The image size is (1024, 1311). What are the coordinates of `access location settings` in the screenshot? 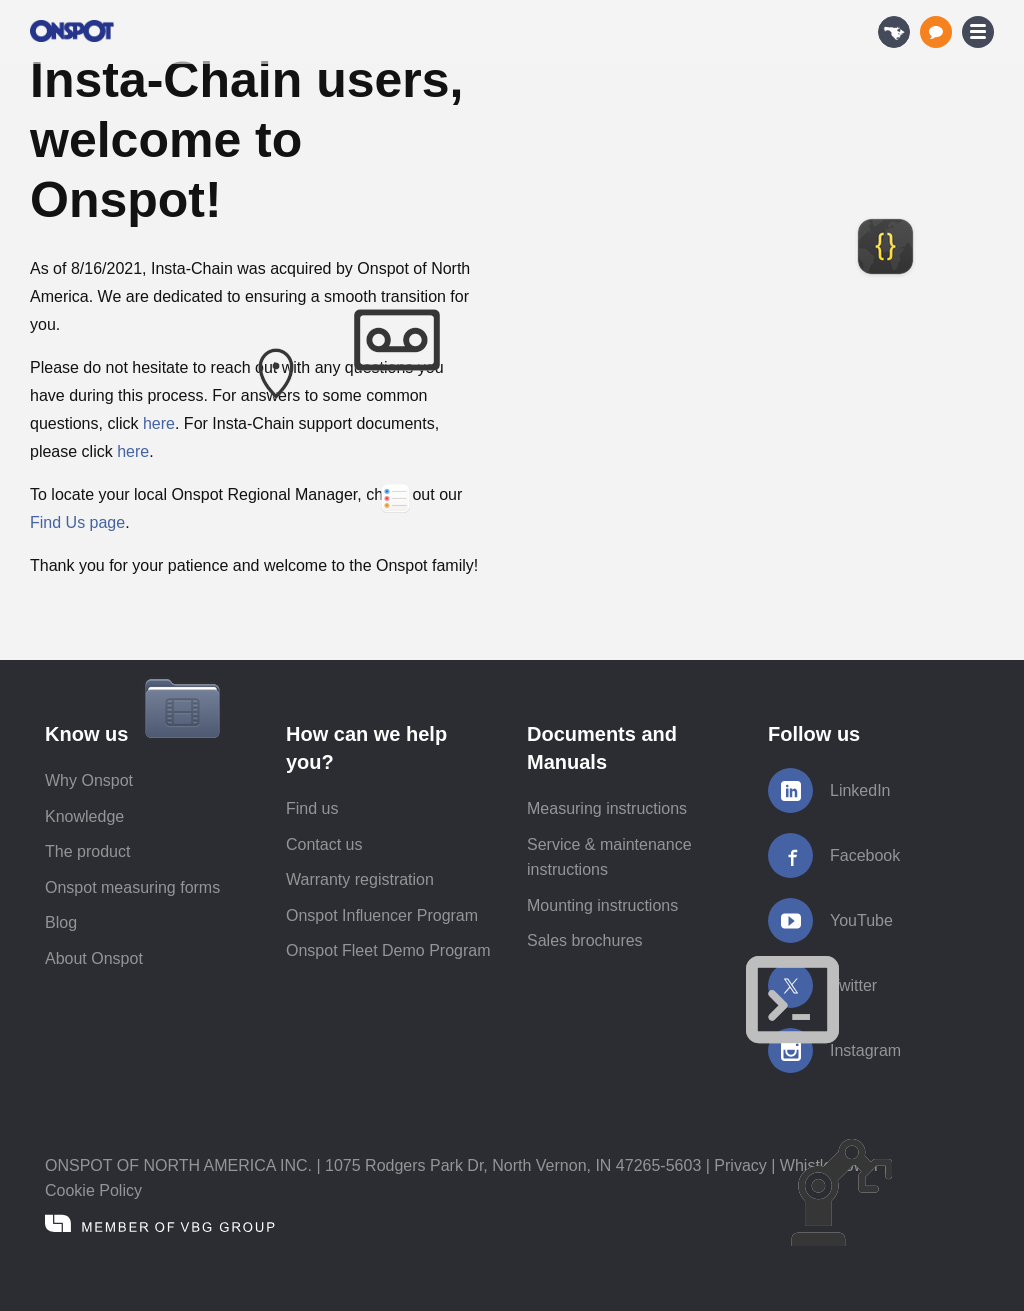 It's located at (276, 373).